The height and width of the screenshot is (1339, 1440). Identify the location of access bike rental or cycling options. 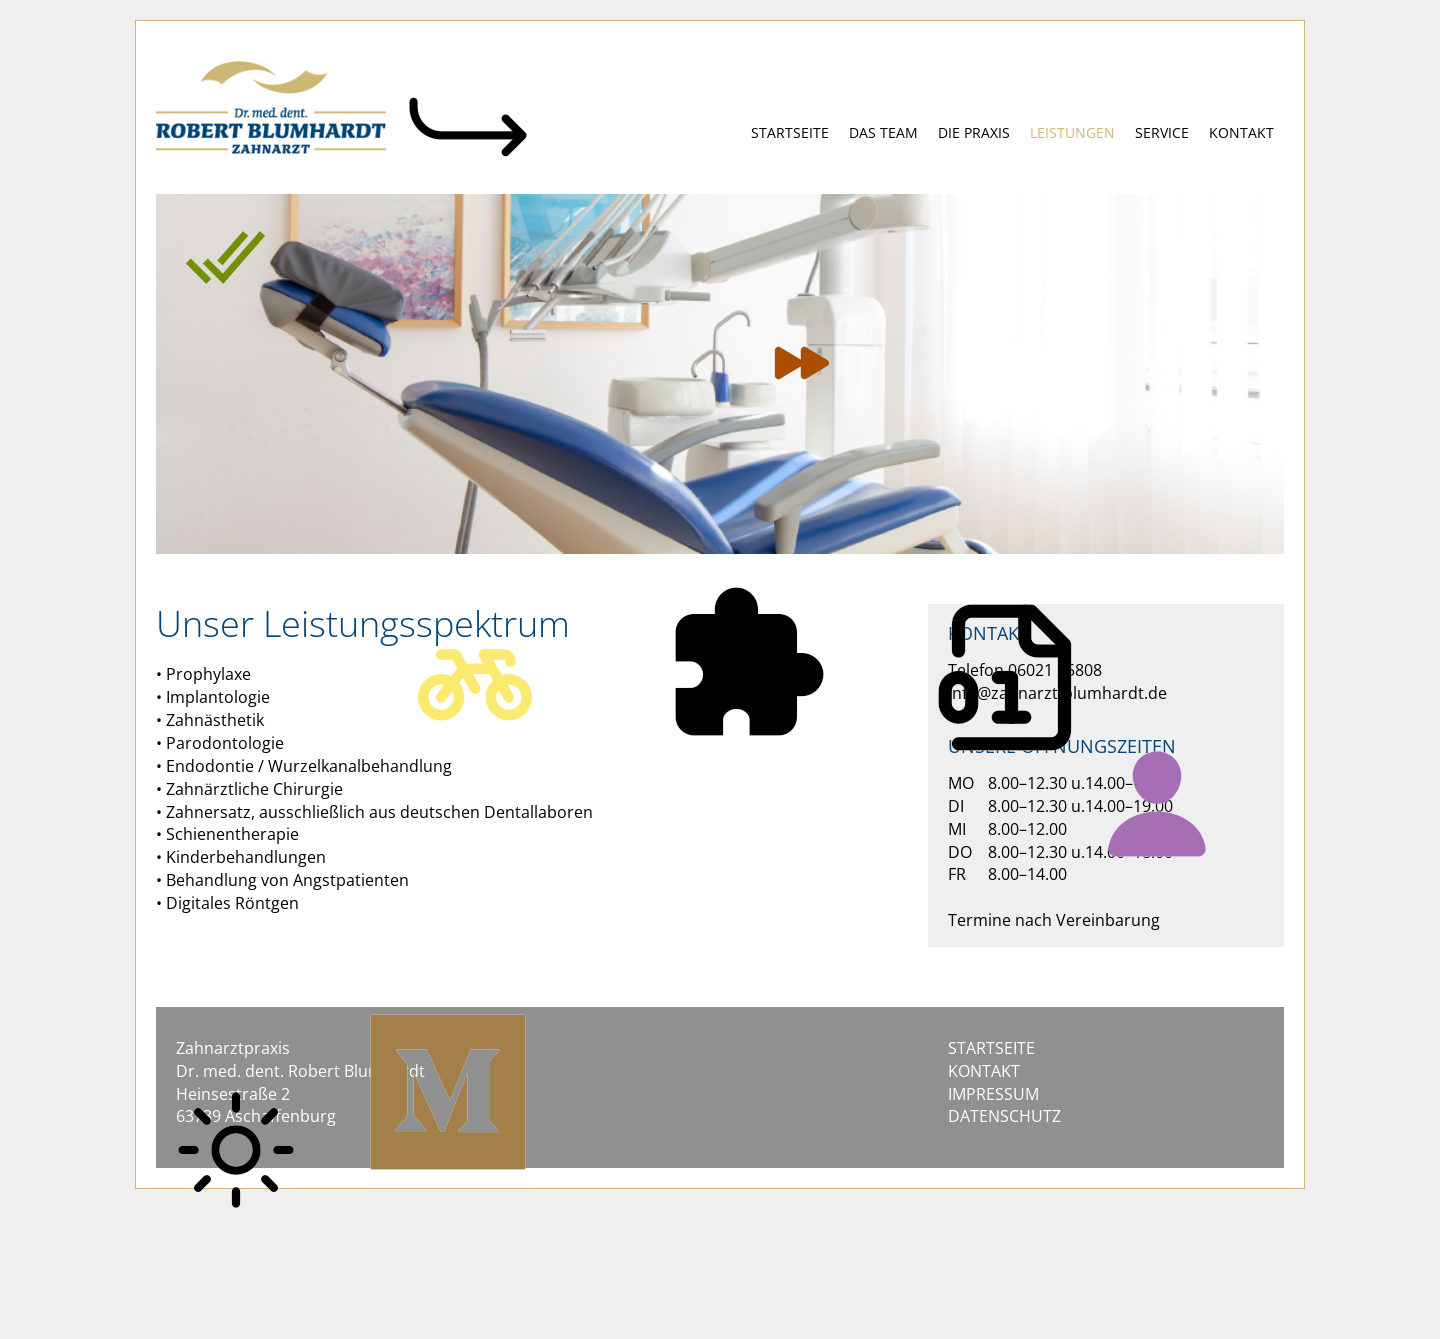
(475, 683).